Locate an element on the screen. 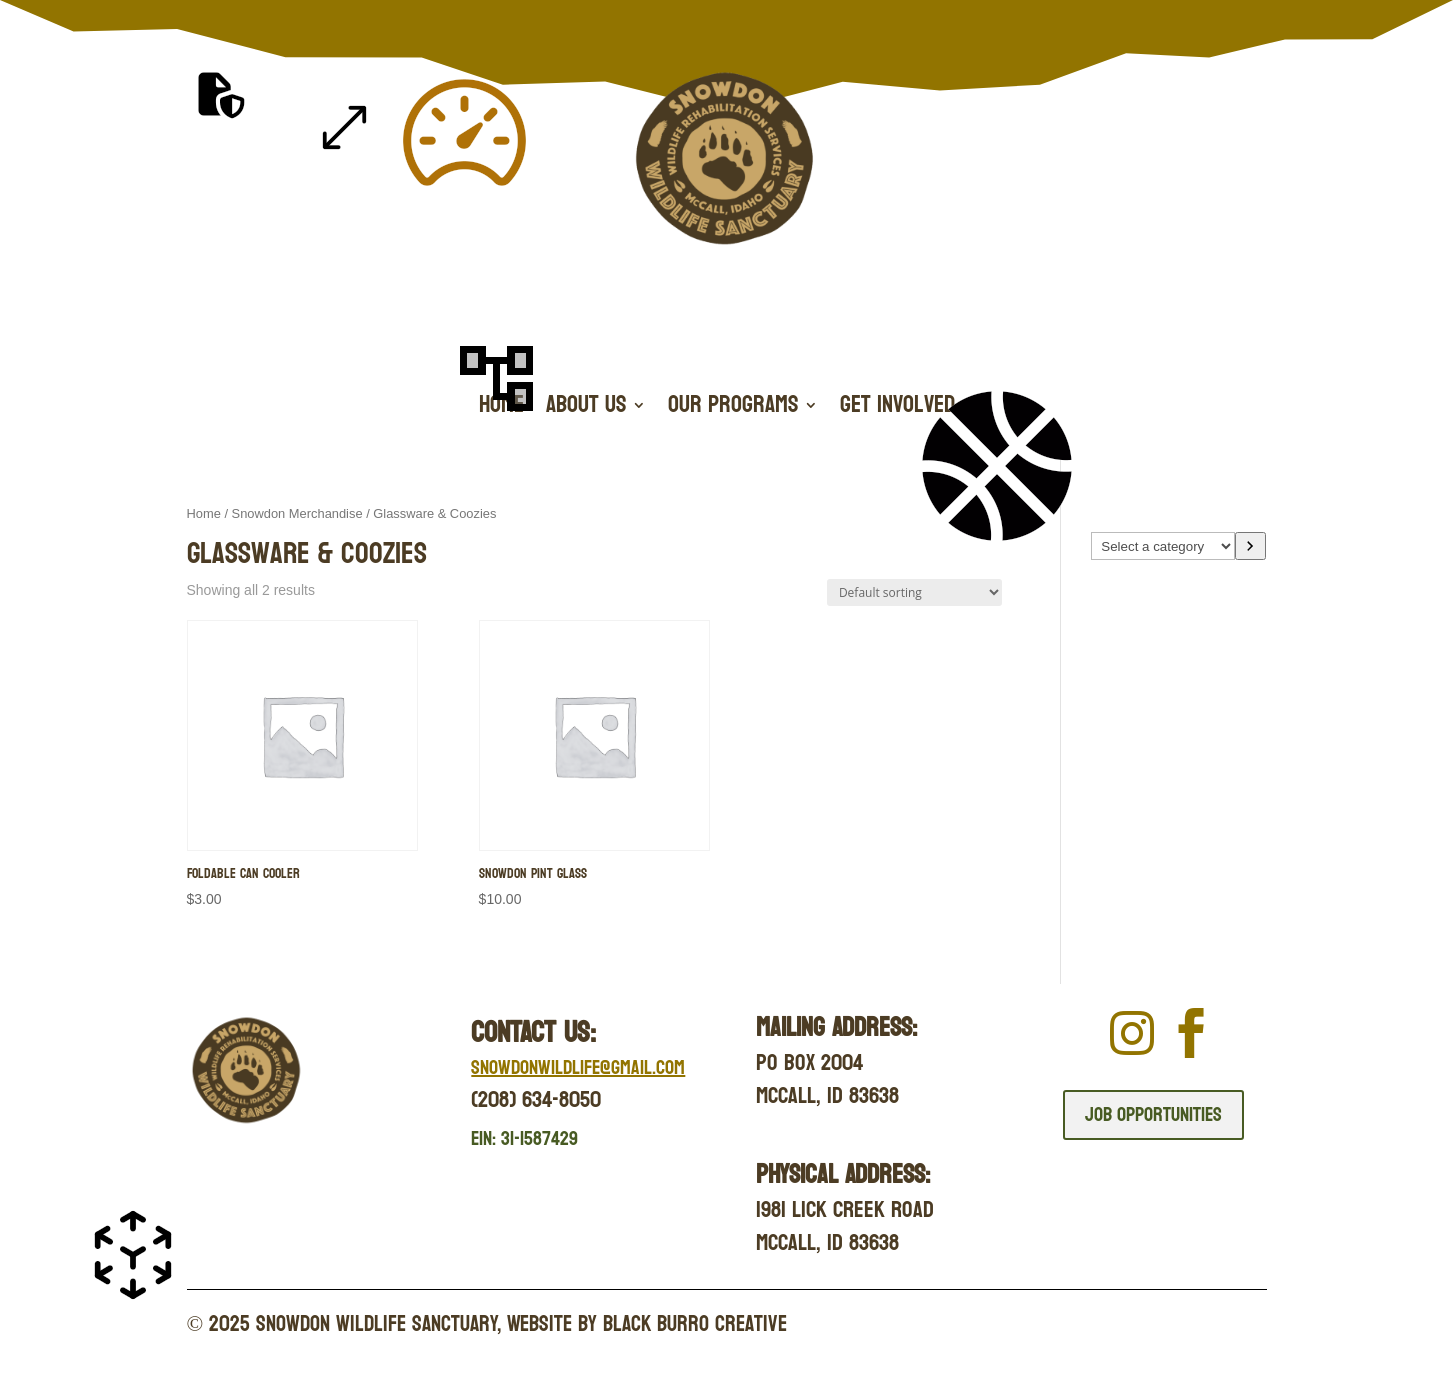 The width and height of the screenshot is (1453, 1394). access apple AR features or settings is located at coordinates (133, 1255).